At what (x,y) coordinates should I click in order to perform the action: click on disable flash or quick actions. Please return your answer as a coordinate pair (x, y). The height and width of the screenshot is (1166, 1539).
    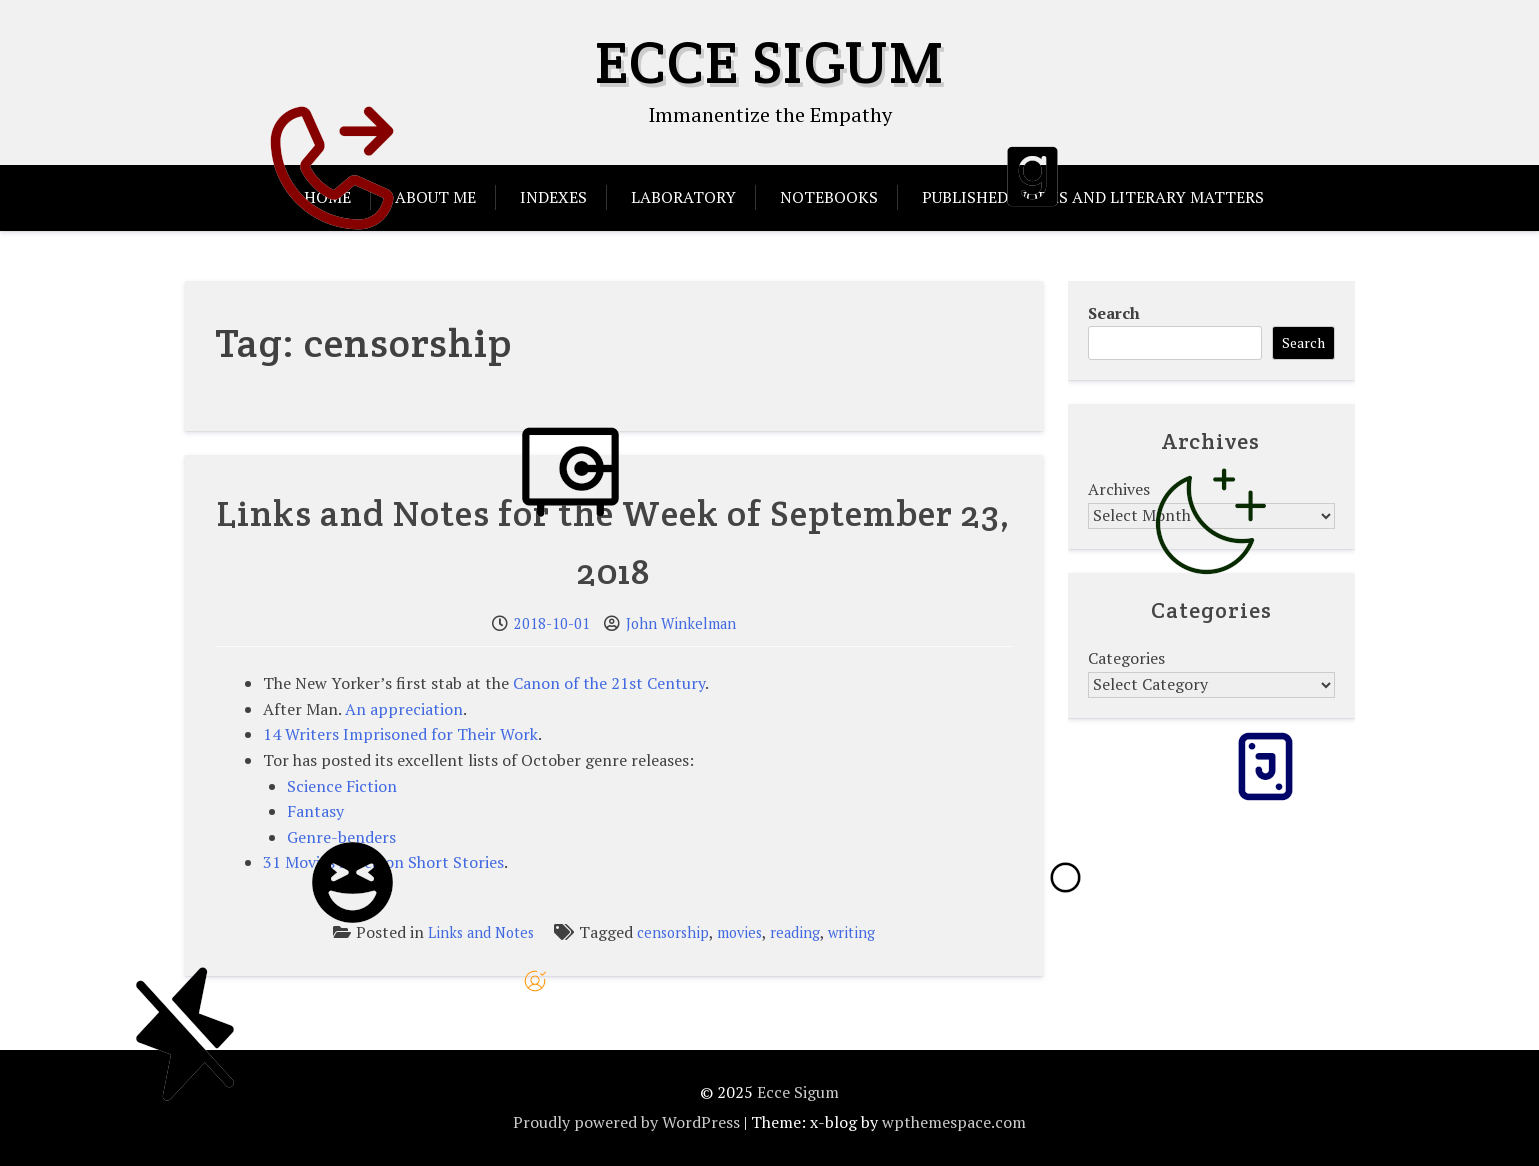
    Looking at the image, I should click on (185, 1034).